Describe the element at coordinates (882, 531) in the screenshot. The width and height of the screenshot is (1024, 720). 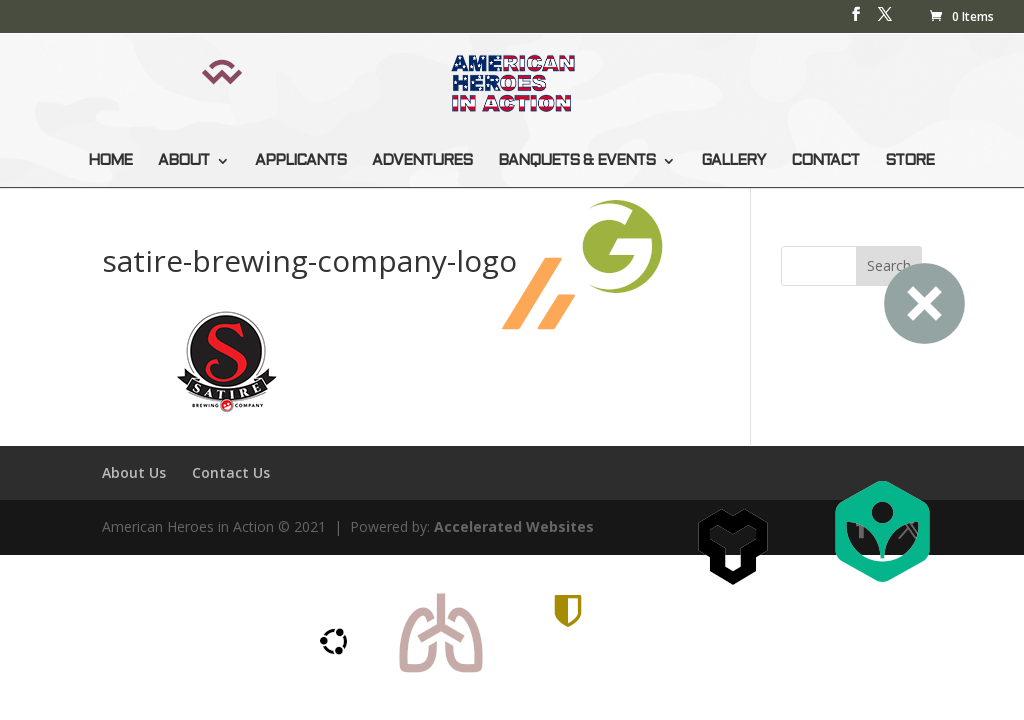
I see `open Khan Academy app` at that location.